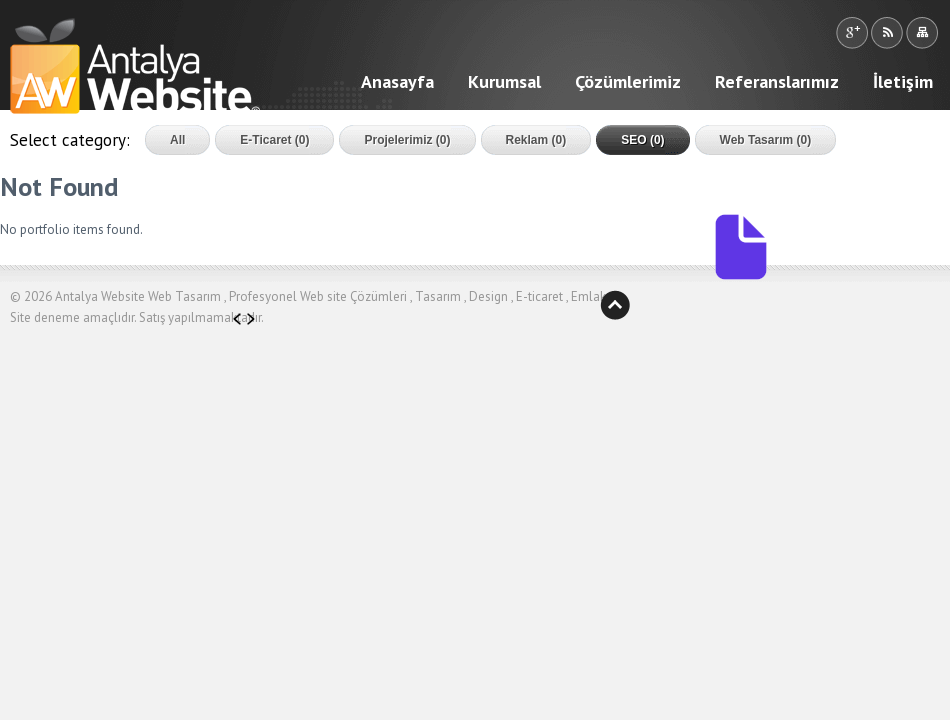  Describe the element at coordinates (741, 247) in the screenshot. I see `view document or file` at that location.